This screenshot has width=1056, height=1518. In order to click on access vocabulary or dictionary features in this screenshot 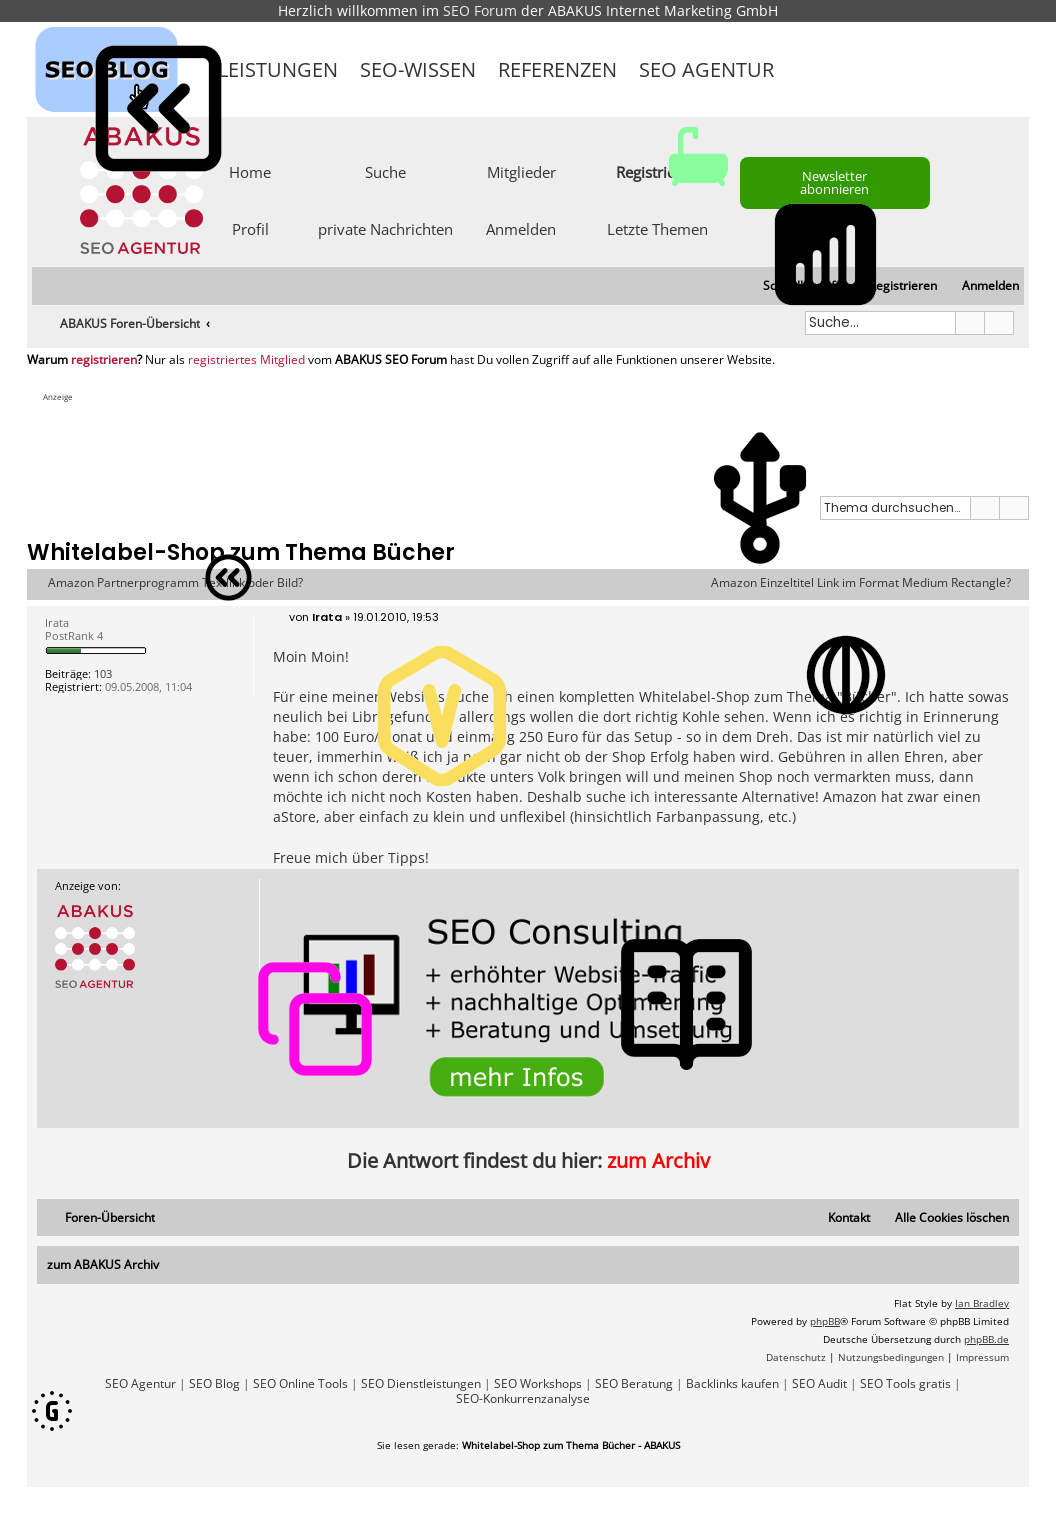, I will do `click(686, 1004)`.